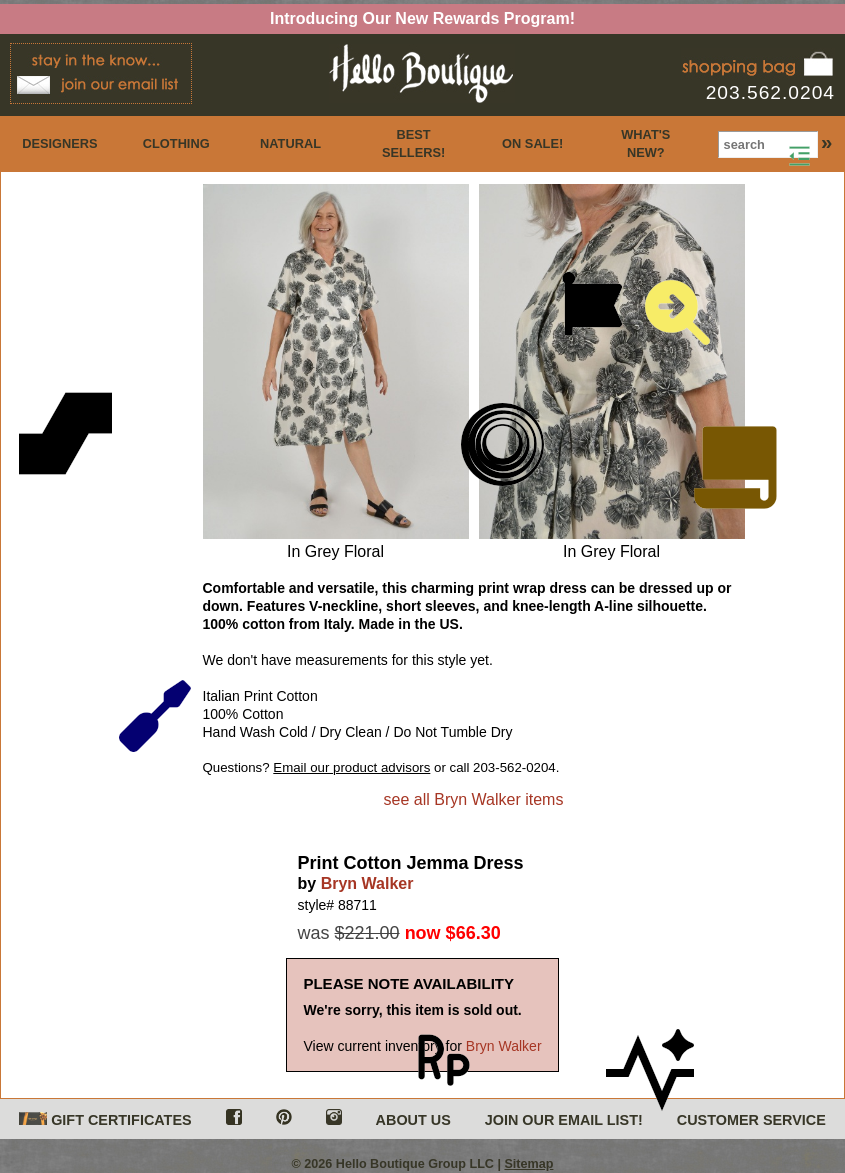 The height and width of the screenshot is (1173, 845). Describe the element at coordinates (502, 444) in the screenshot. I see `open the Loop app` at that location.